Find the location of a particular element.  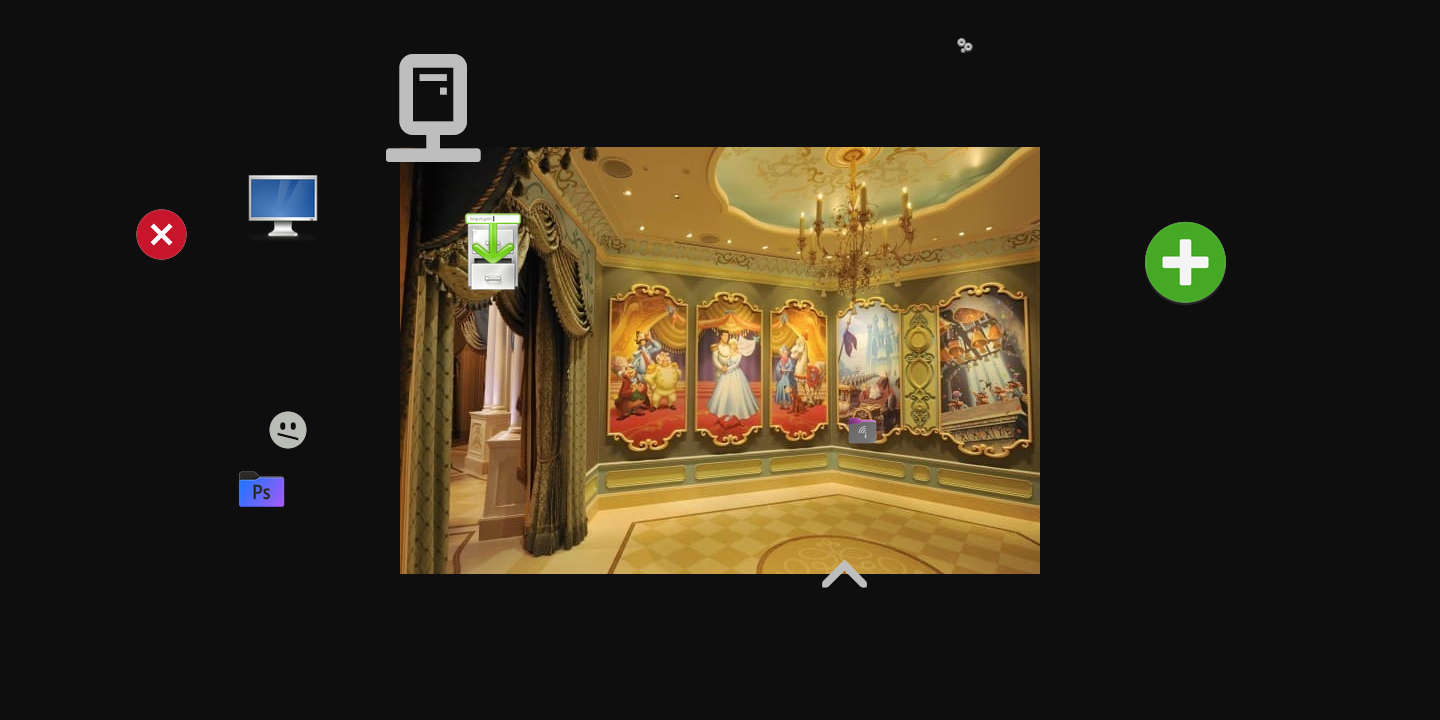

add a new item to the list is located at coordinates (1185, 263).